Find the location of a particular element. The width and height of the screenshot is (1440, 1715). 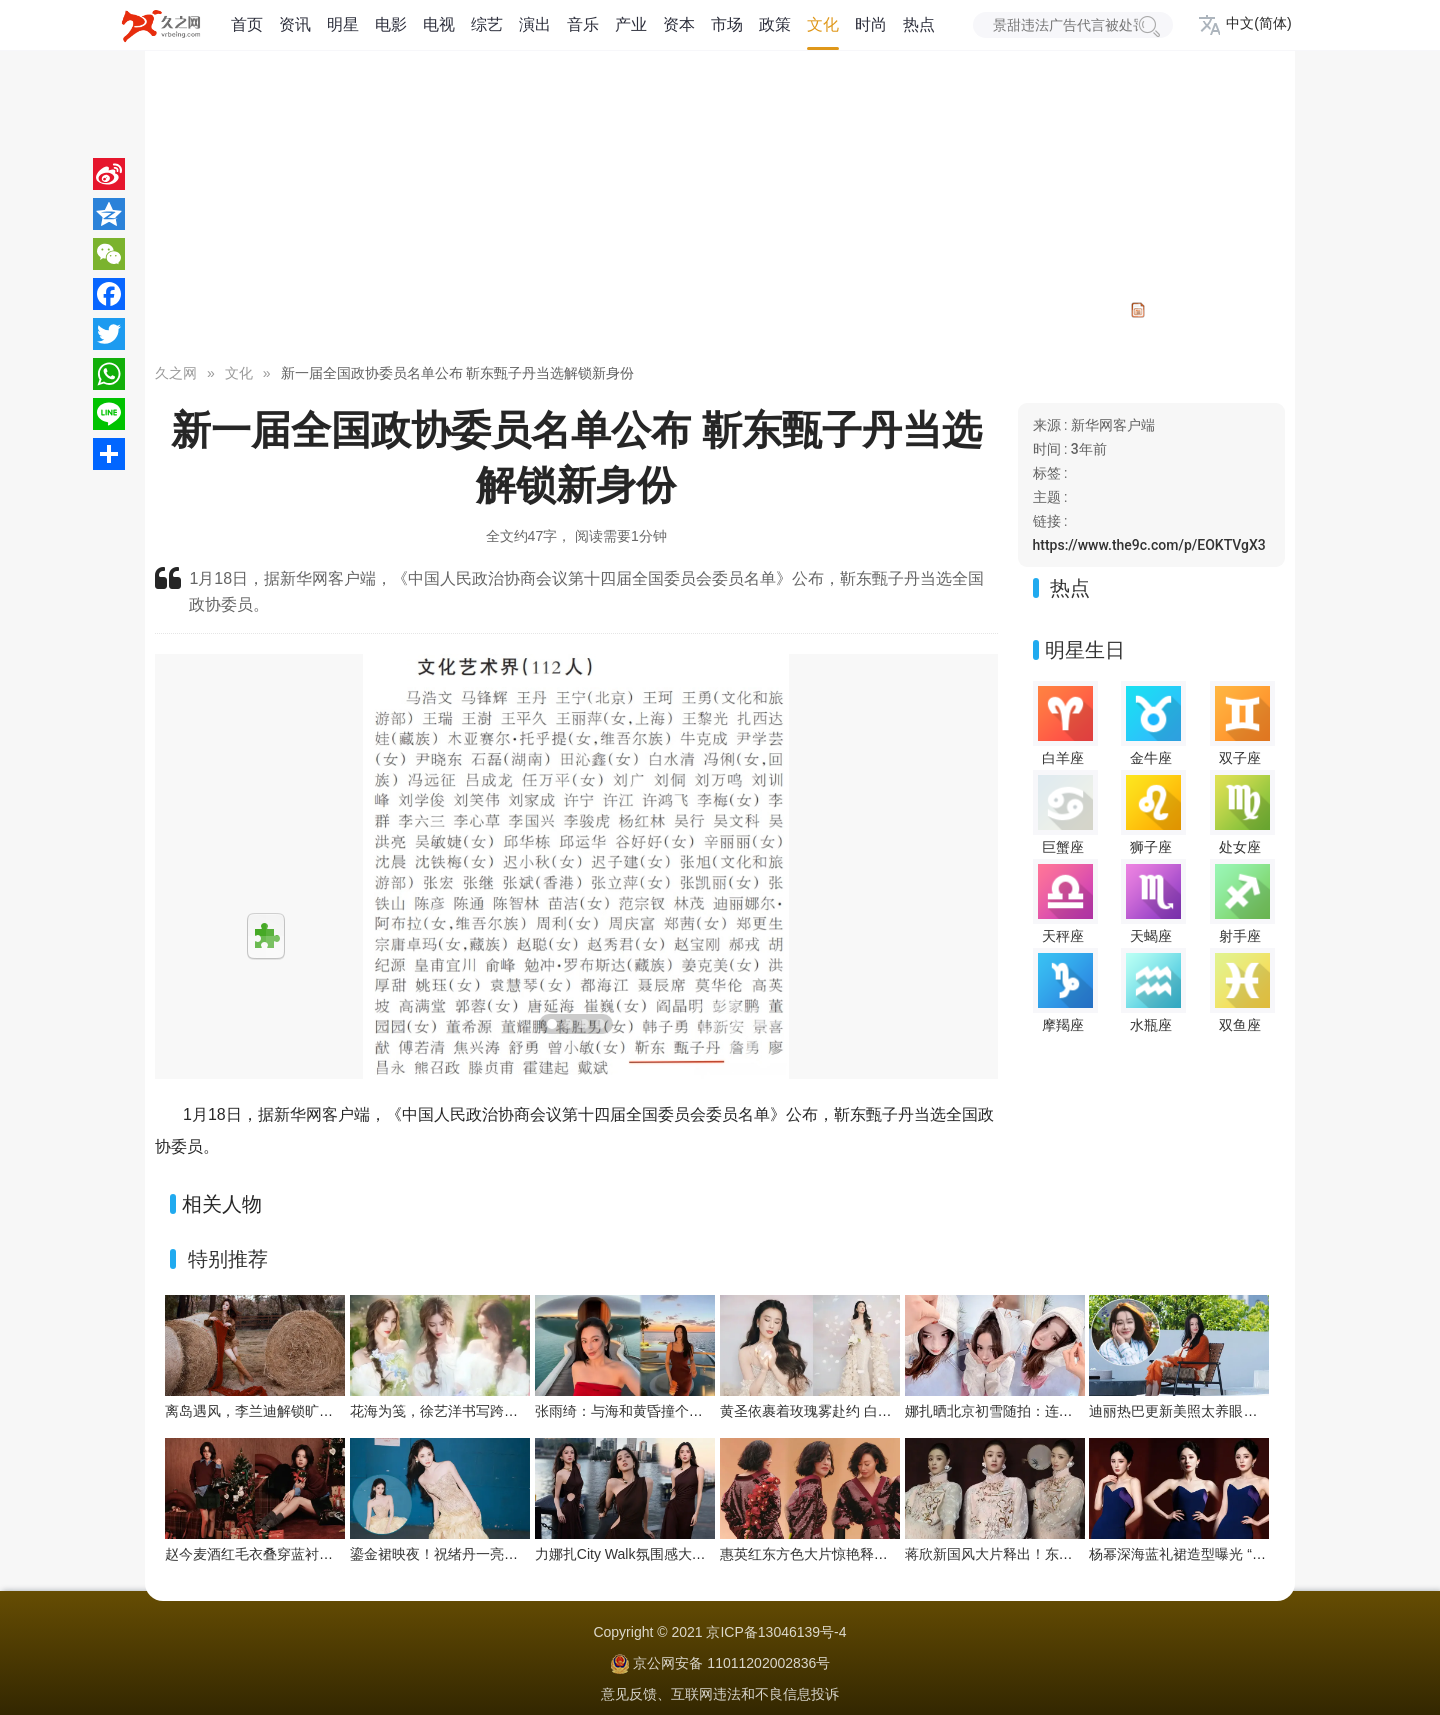

libreoffice impress presentation file is located at coordinates (1138, 310).